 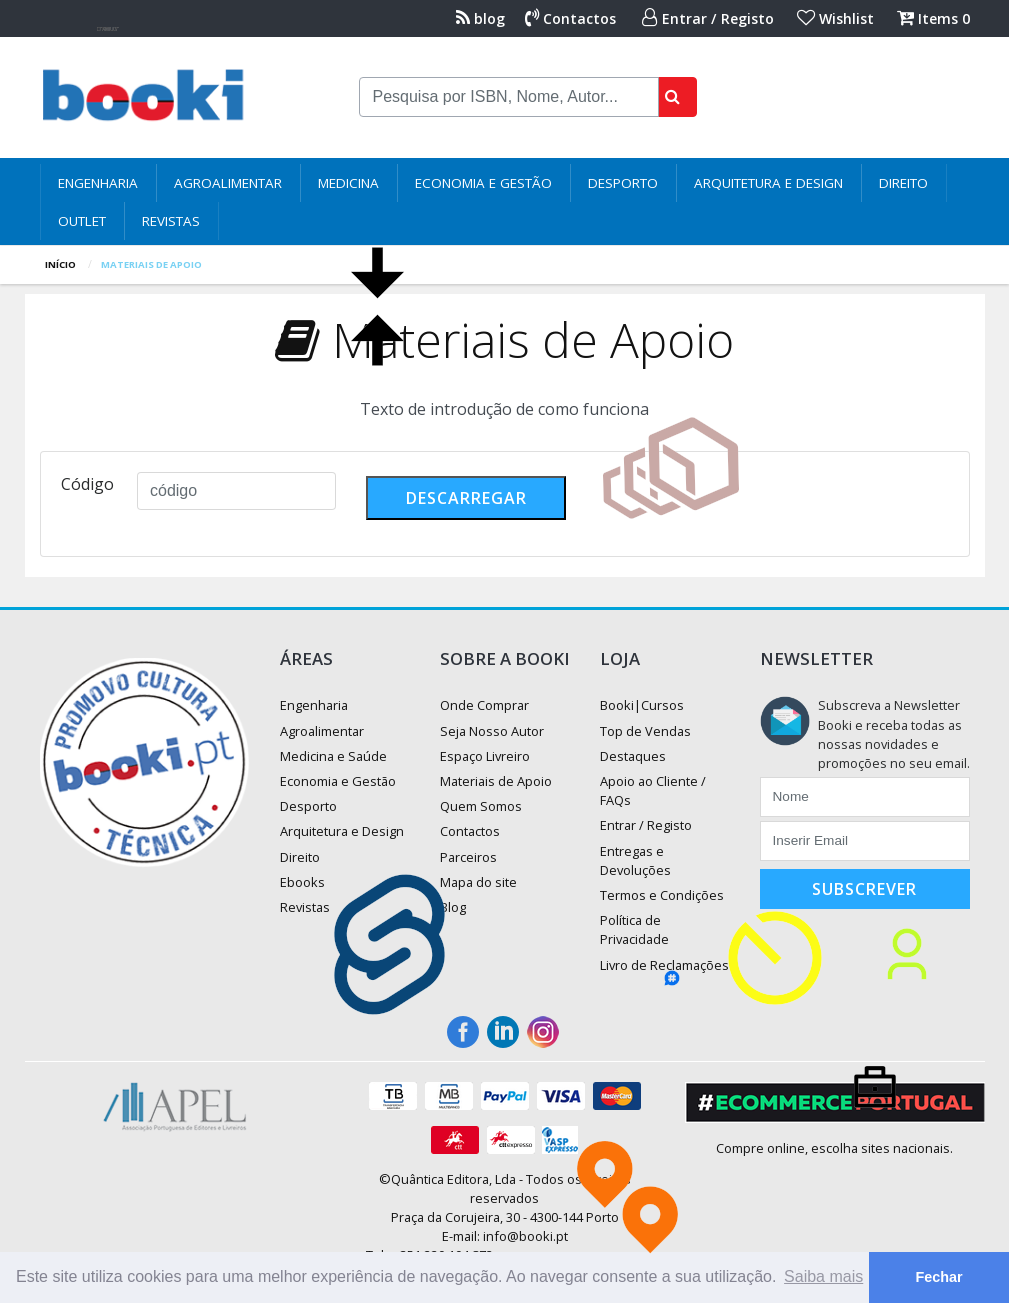 I want to click on svelte framework logo, so click(x=389, y=944).